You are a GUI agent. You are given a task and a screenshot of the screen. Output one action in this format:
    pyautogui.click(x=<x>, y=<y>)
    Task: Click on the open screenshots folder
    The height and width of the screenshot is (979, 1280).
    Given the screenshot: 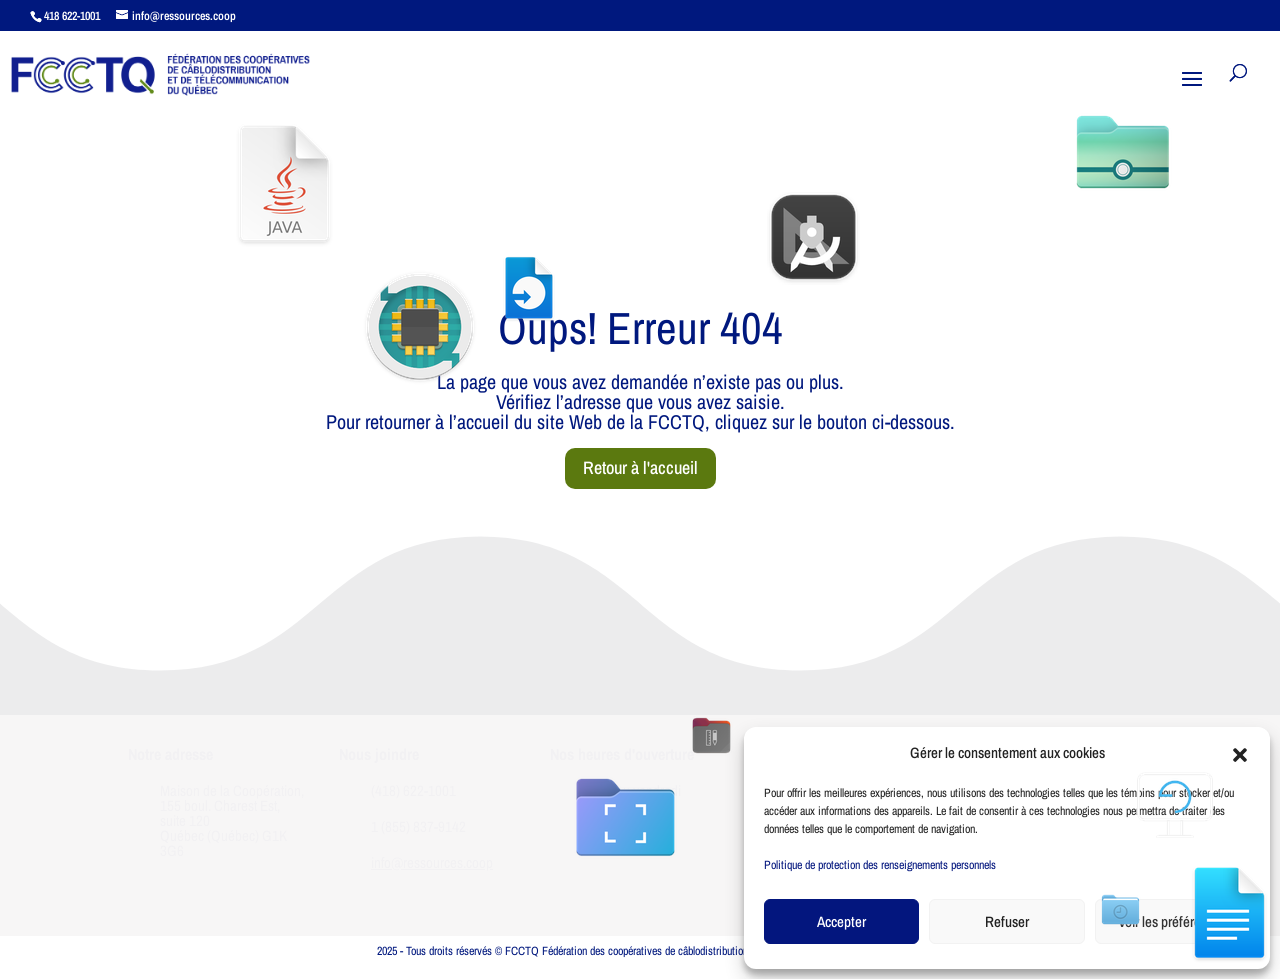 What is the action you would take?
    pyautogui.click(x=625, y=820)
    